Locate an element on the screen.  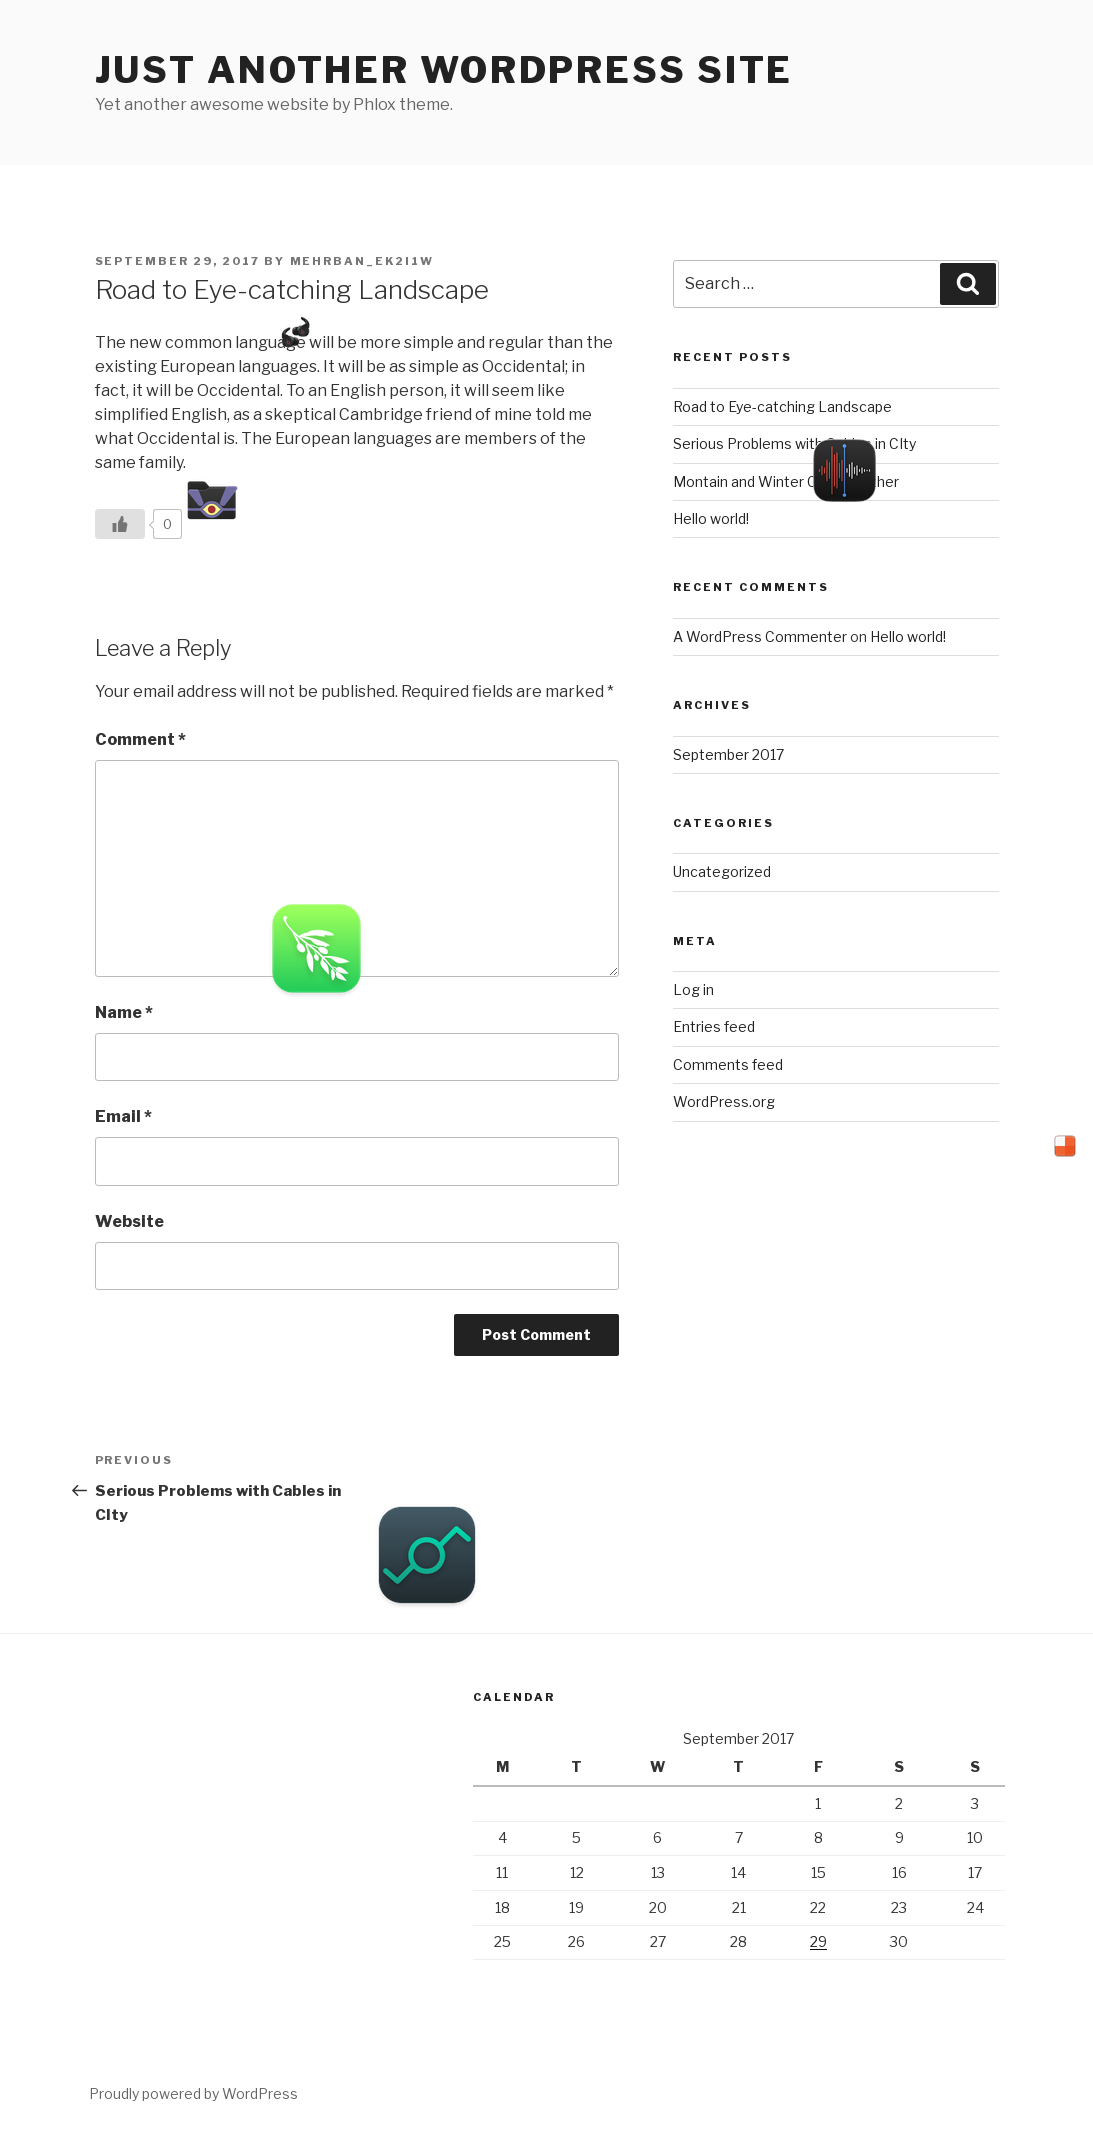
open gnome layout switcher settings is located at coordinates (427, 1555).